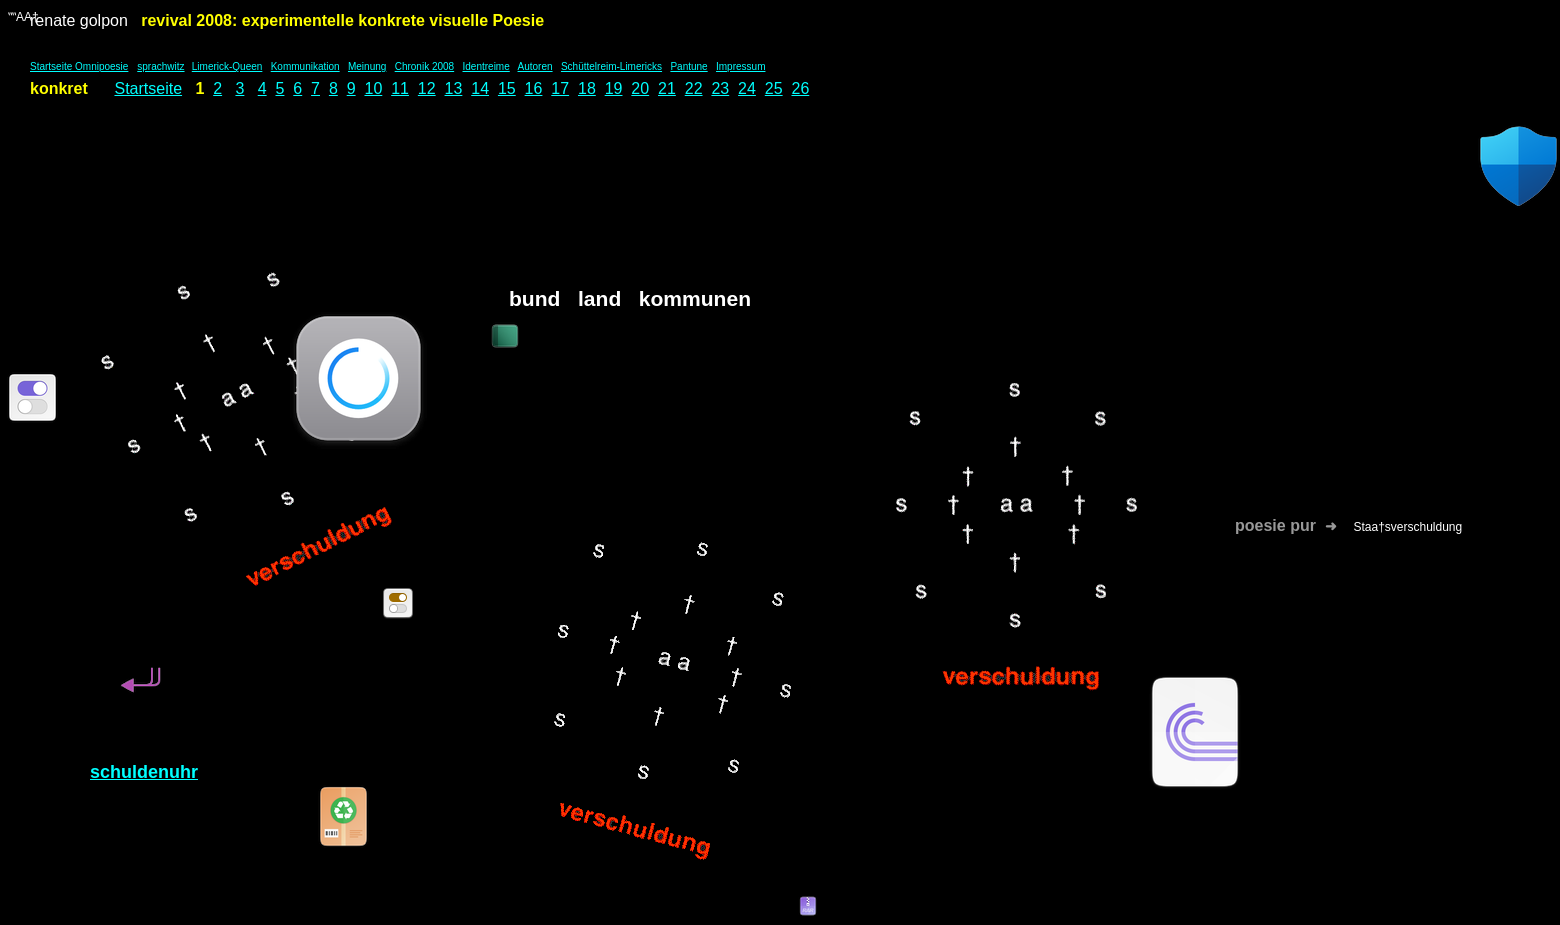  What do you see at coordinates (343, 816) in the screenshot?
I see `system cleanup or package removal in progress` at bounding box center [343, 816].